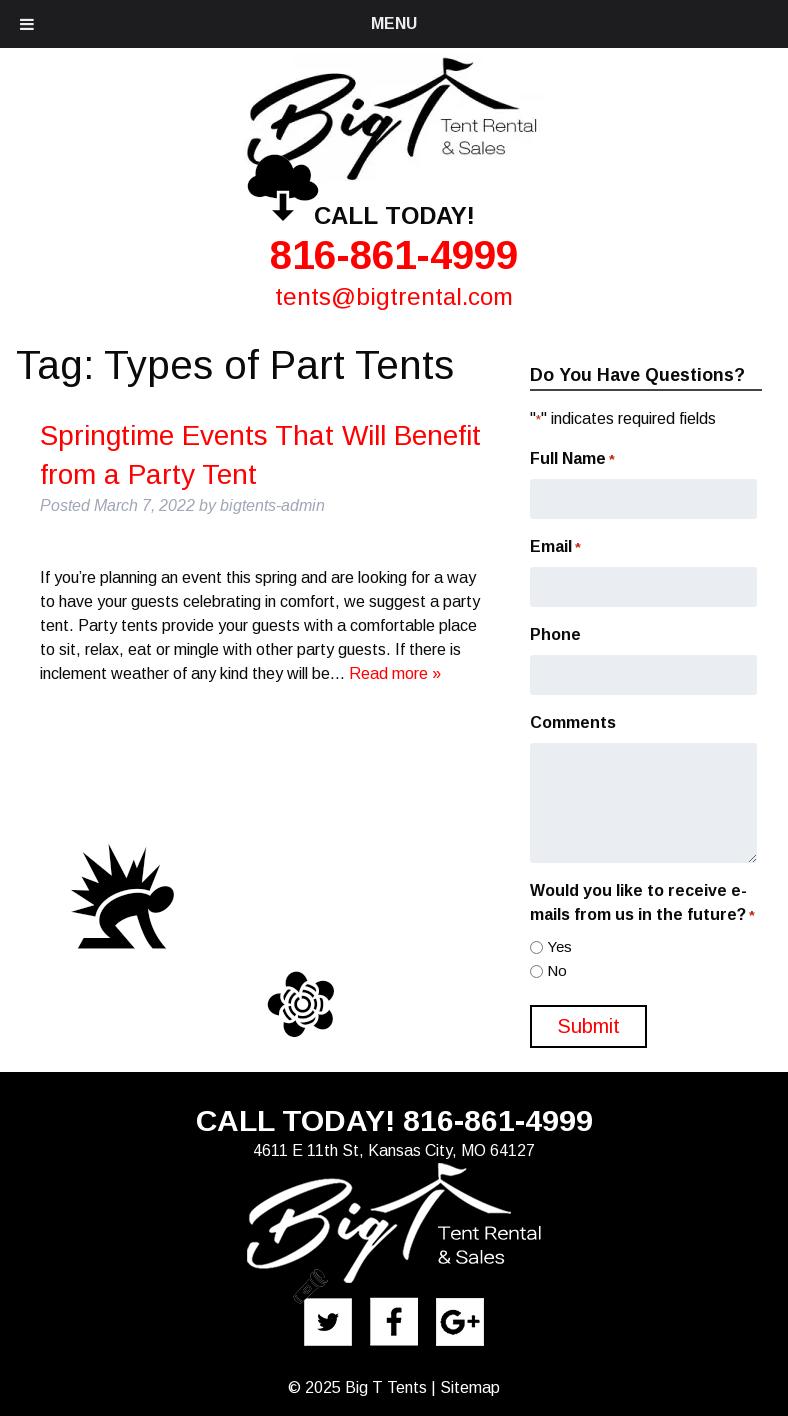 Image resolution: width=788 pixels, height=1416 pixels. What do you see at coordinates (121, 896) in the screenshot?
I see `indicates back pain or spinal discomfort` at bounding box center [121, 896].